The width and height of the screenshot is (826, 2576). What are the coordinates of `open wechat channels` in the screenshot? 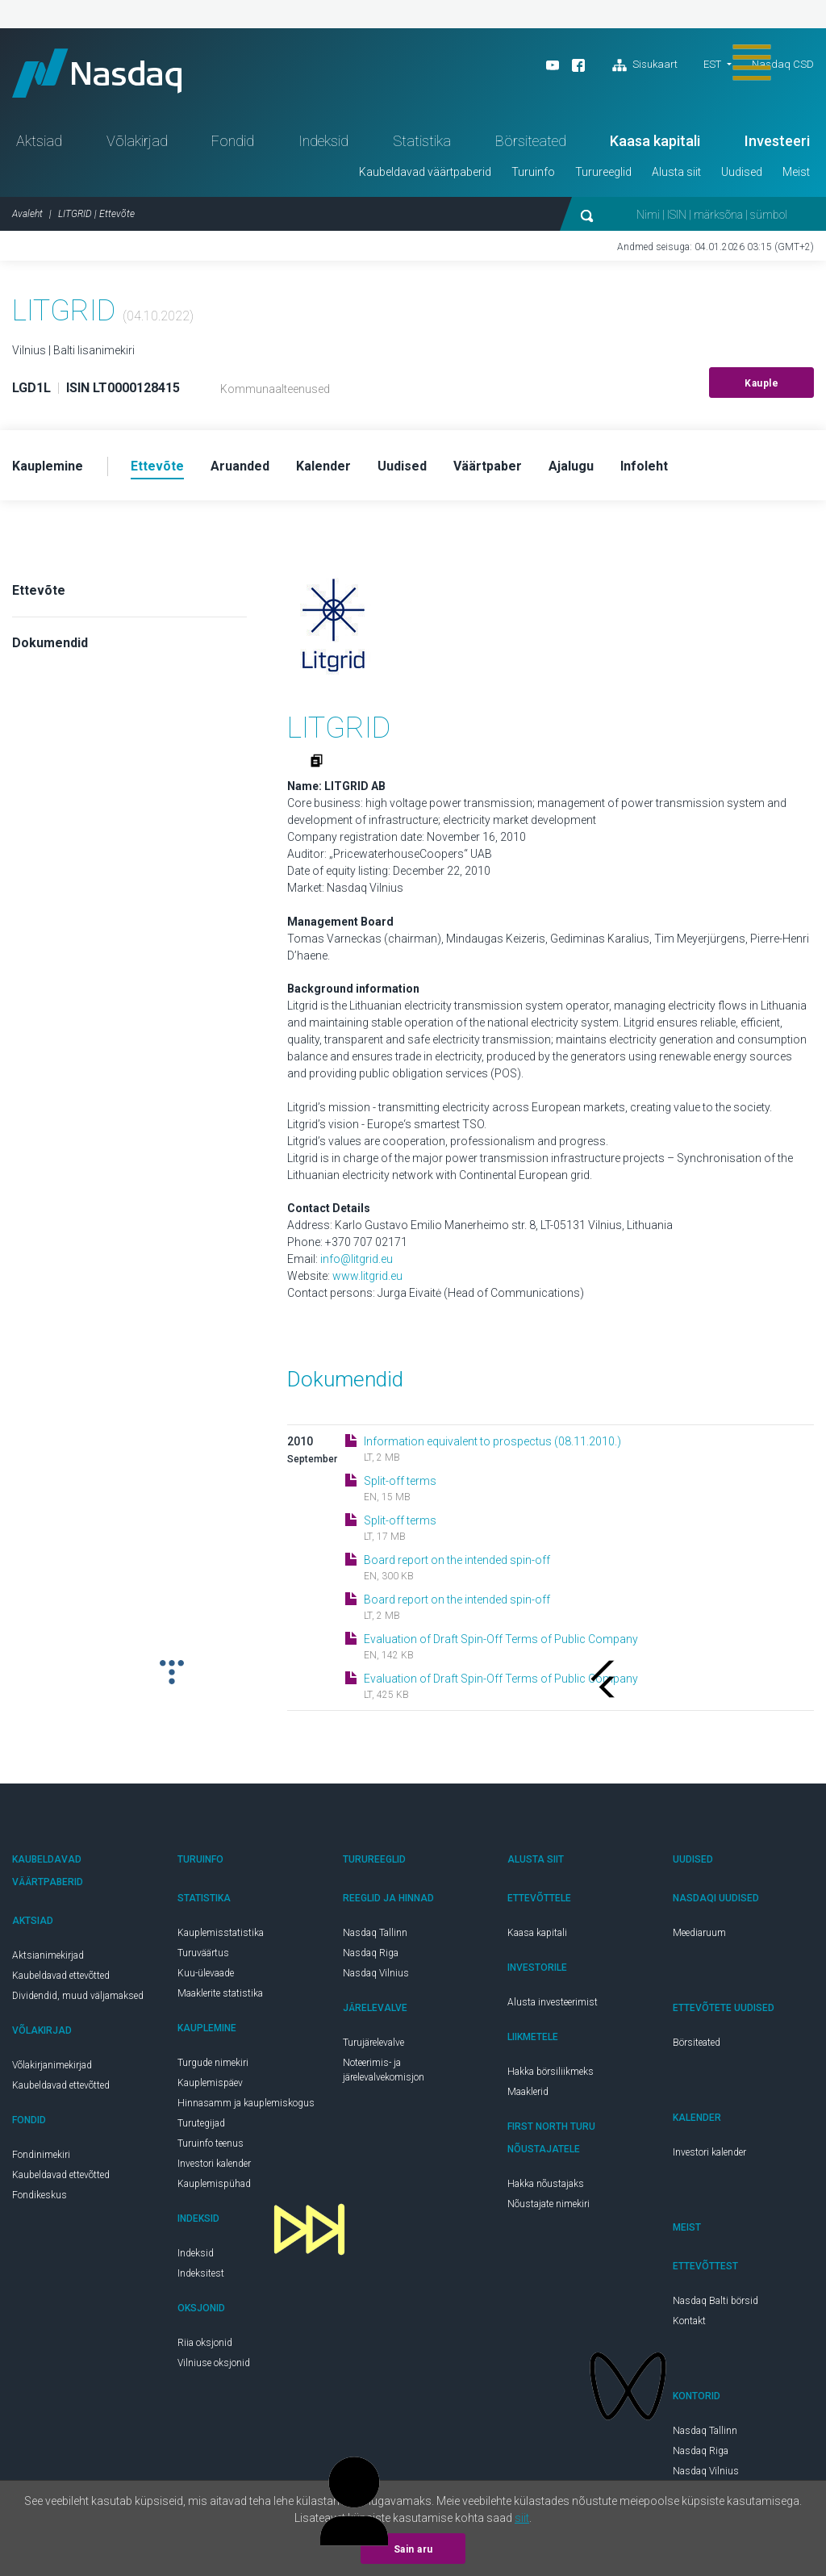 It's located at (628, 2386).